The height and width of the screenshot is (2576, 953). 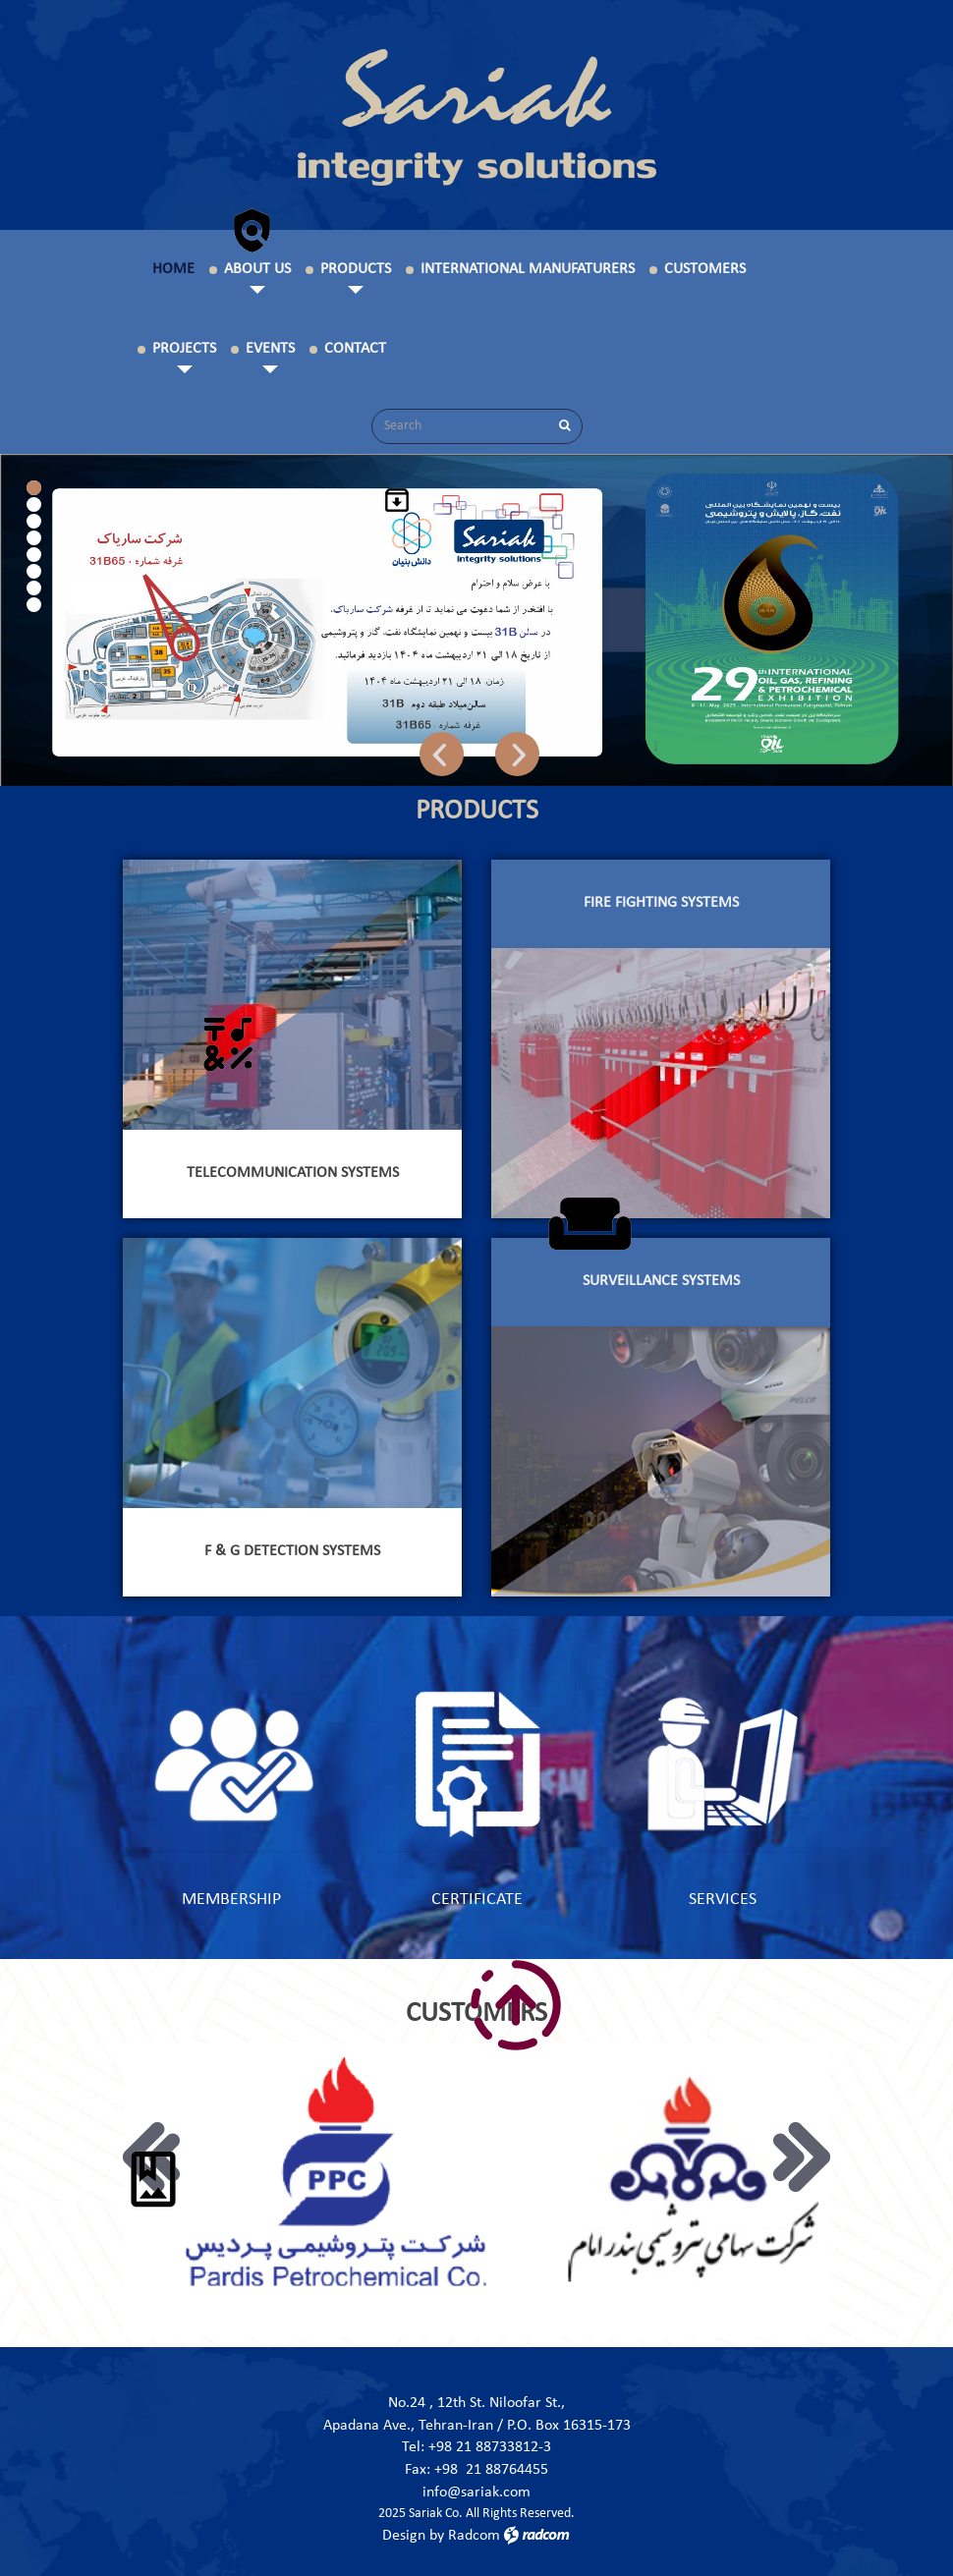 What do you see at coordinates (228, 1044) in the screenshot?
I see `access special characters and symbols keyboard` at bounding box center [228, 1044].